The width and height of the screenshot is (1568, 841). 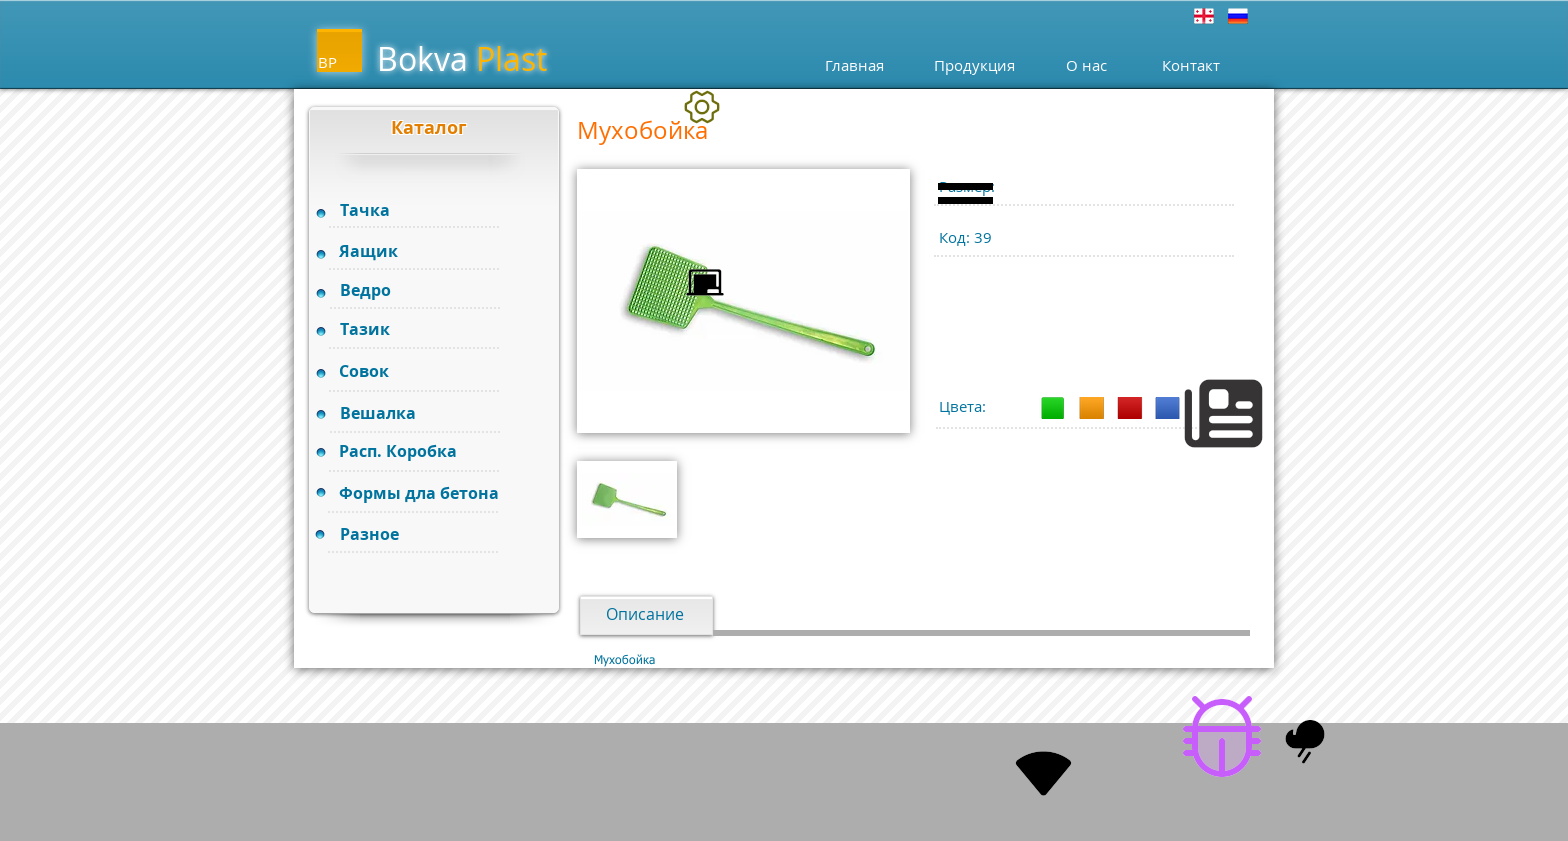 I want to click on drag to reorder items in a list, so click(x=965, y=193).